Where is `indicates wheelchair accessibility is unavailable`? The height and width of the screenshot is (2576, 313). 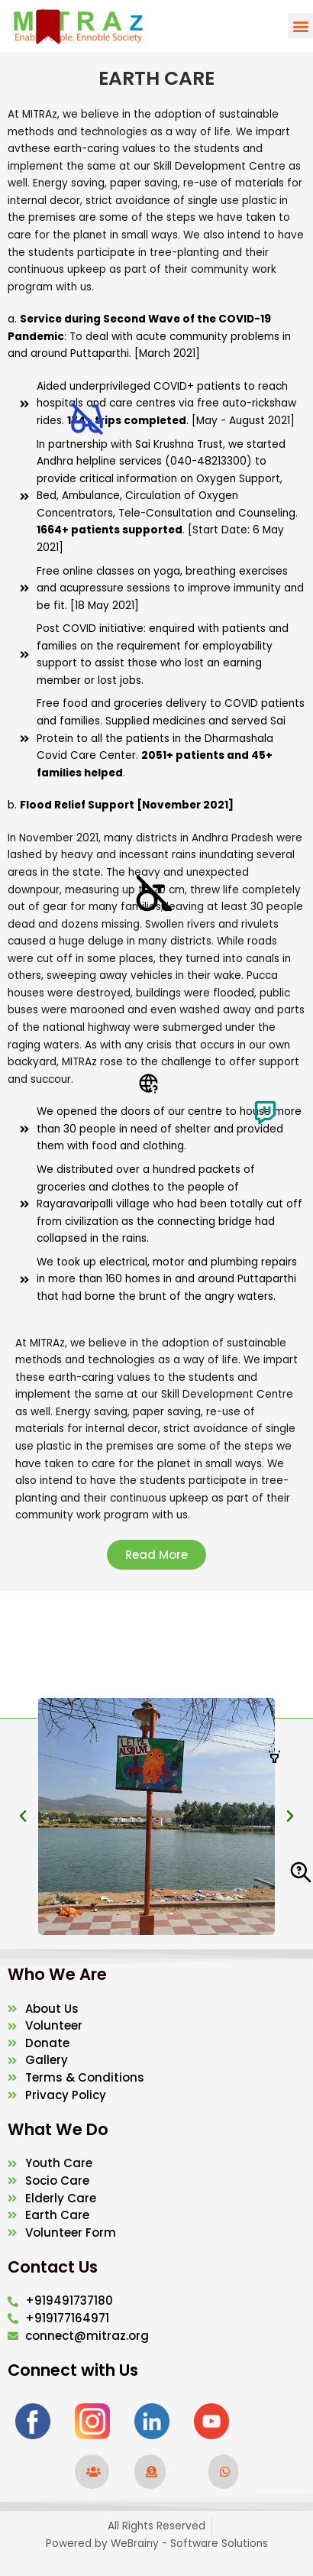 indicates wheelchair accessibility is unavailable is located at coordinates (154, 893).